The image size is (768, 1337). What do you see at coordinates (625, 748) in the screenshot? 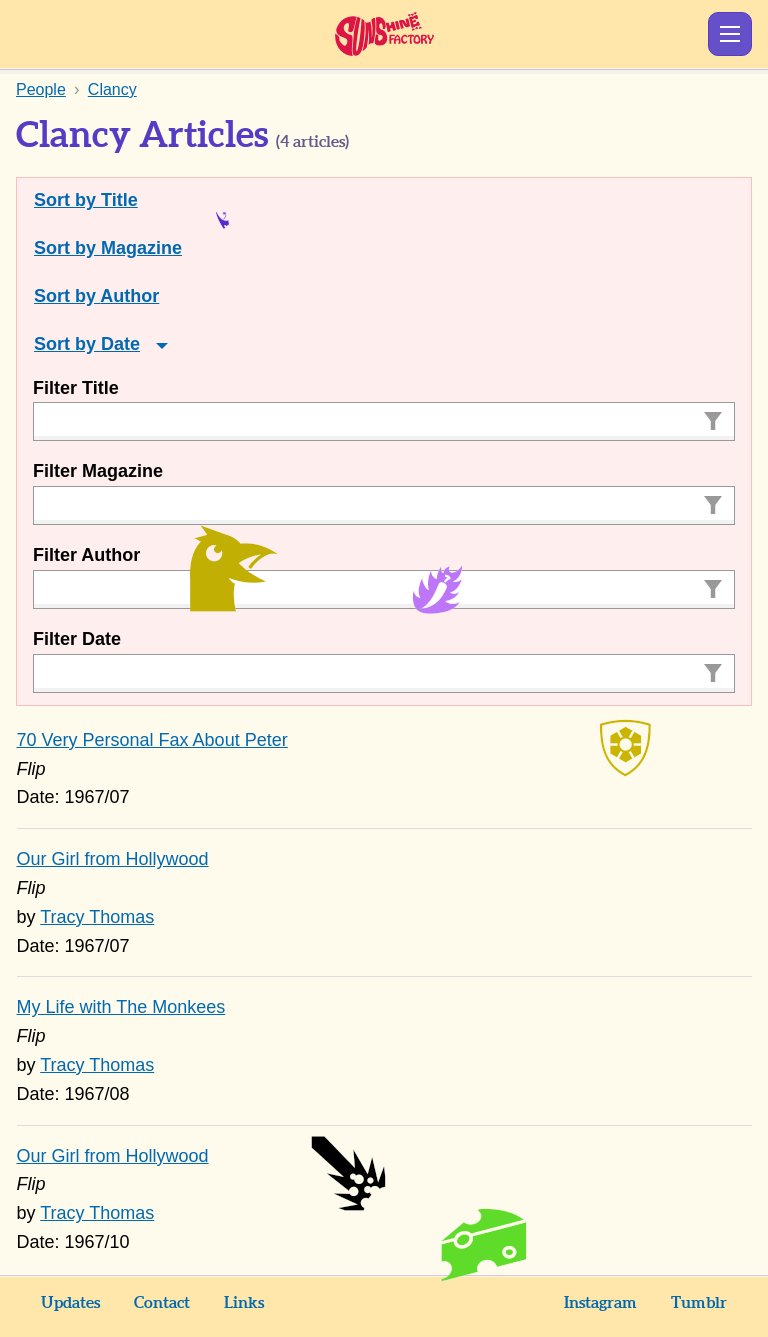
I see `activate ice or frost defense ability` at bounding box center [625, 748].